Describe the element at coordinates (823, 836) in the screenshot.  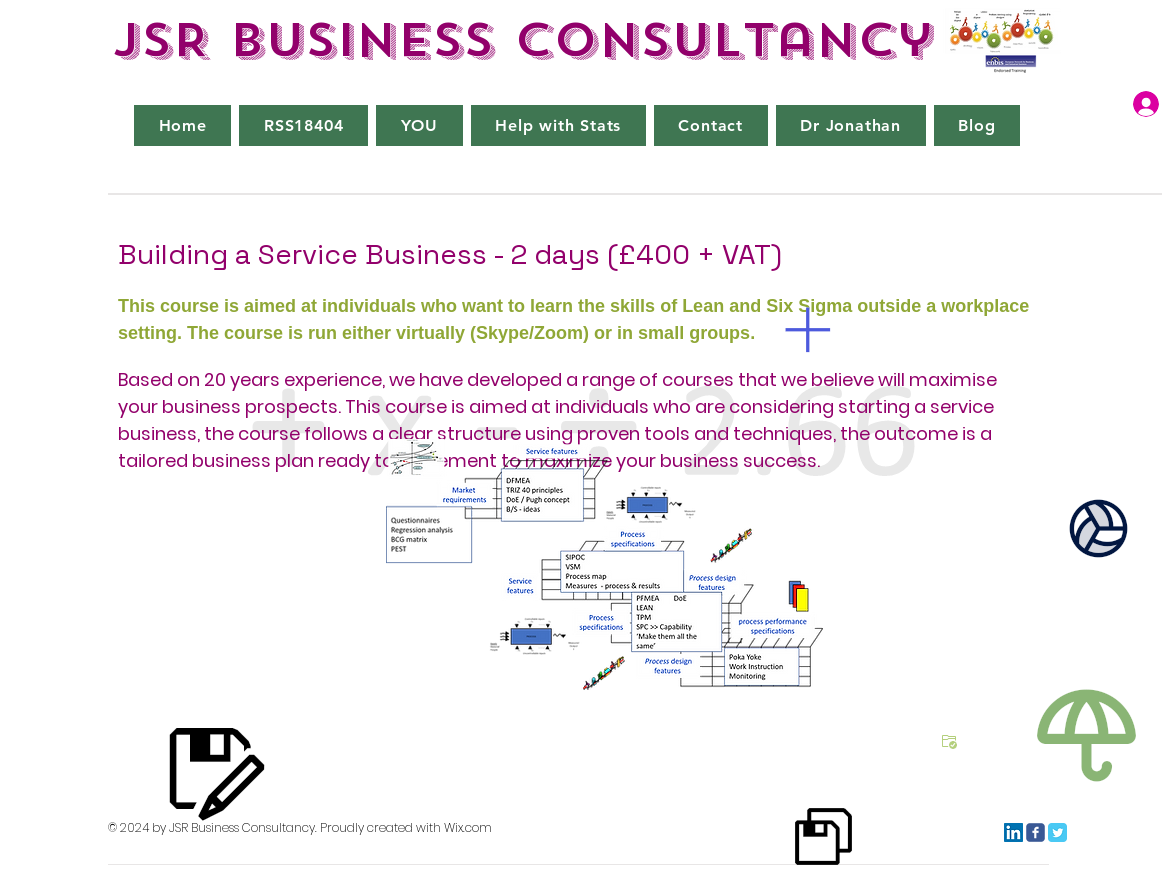
I see `save all open files at once` at that location.